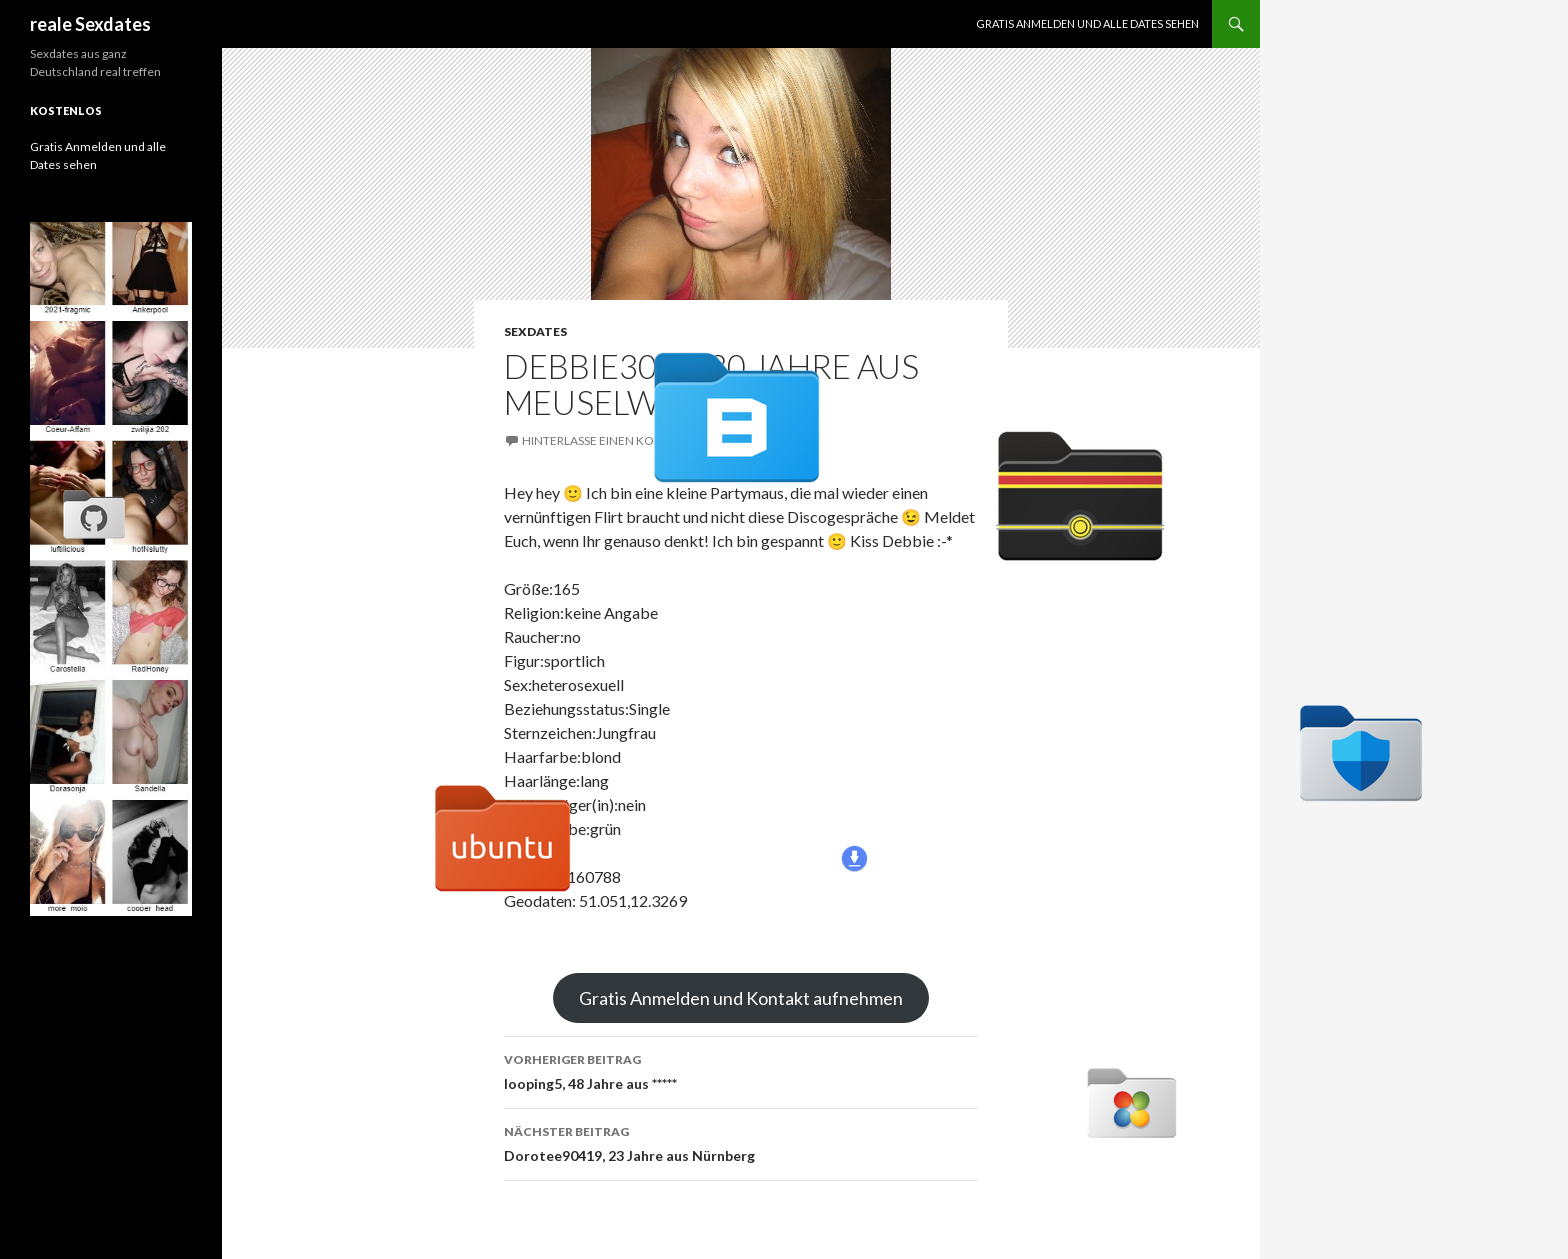 The width and height of the screenshot is (1568, 1259). What do you see at coordinates (1079, 500) in the screenshot?
I see `folder for pokémon luxury ball collection or related game files` at bounding box center [1079, 500].